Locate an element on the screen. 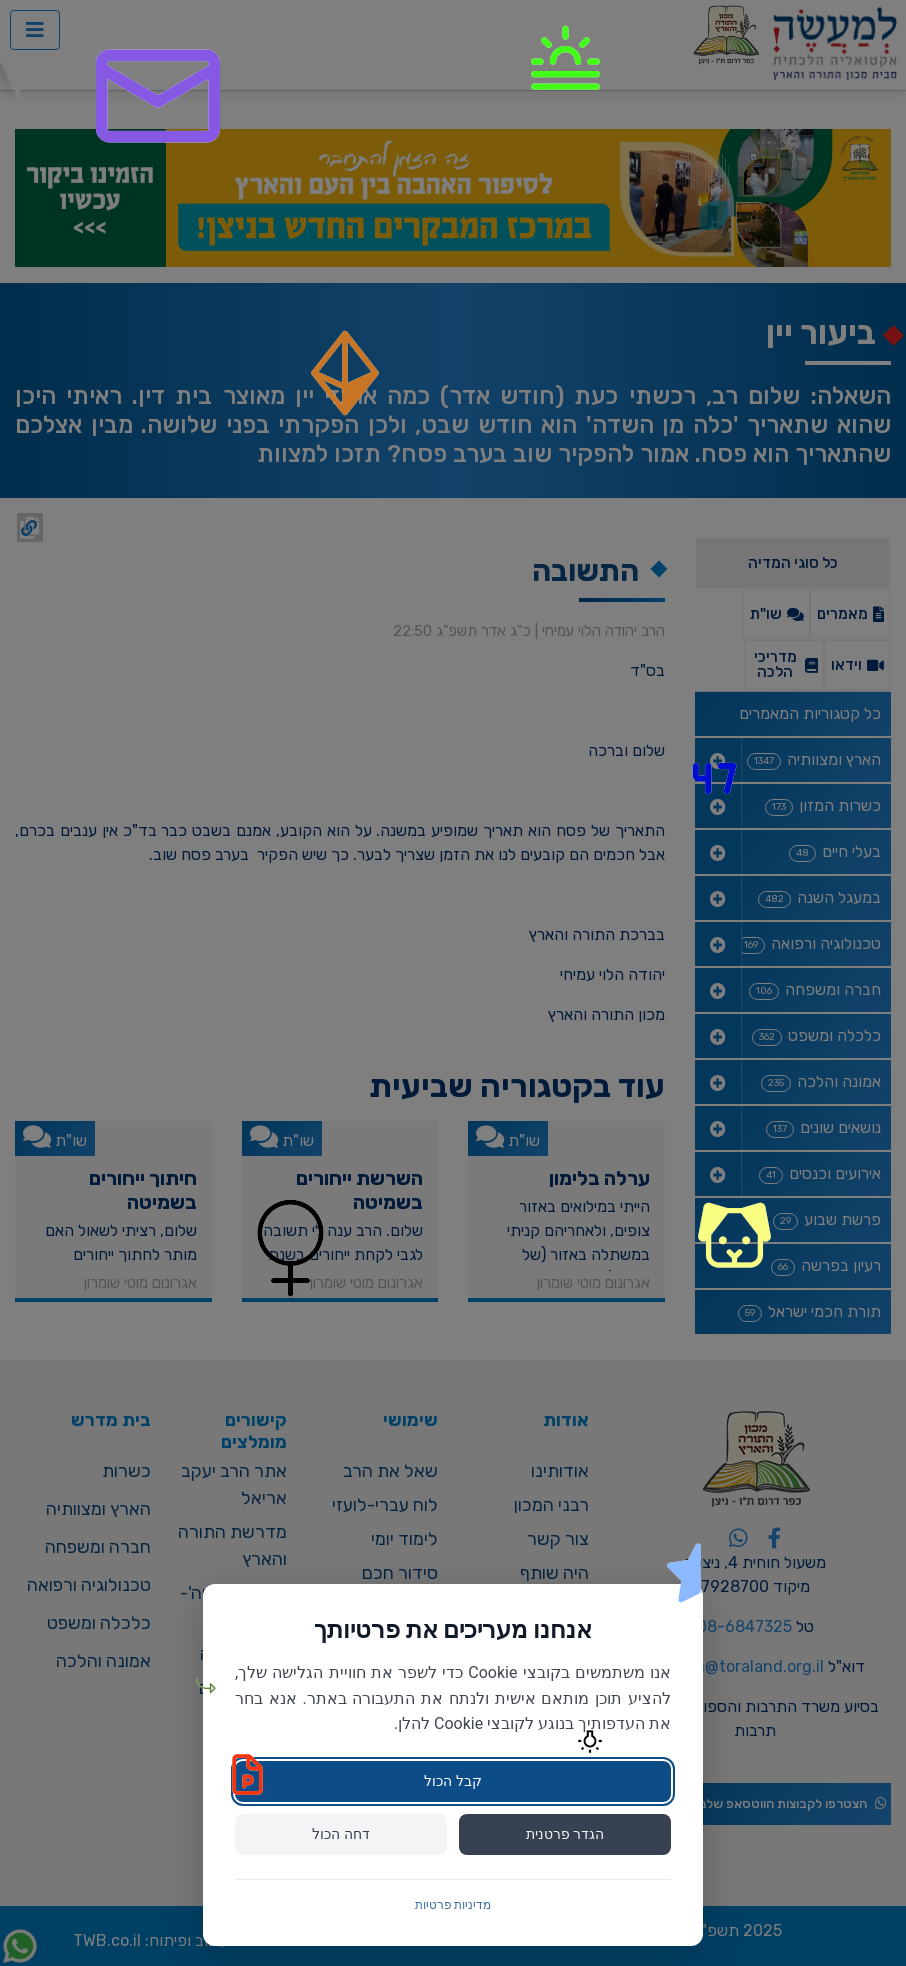 The width and height of the screenshot is (906, 1966). indicates item number 47 in a list or sequence is located at coordinates (714, 778).